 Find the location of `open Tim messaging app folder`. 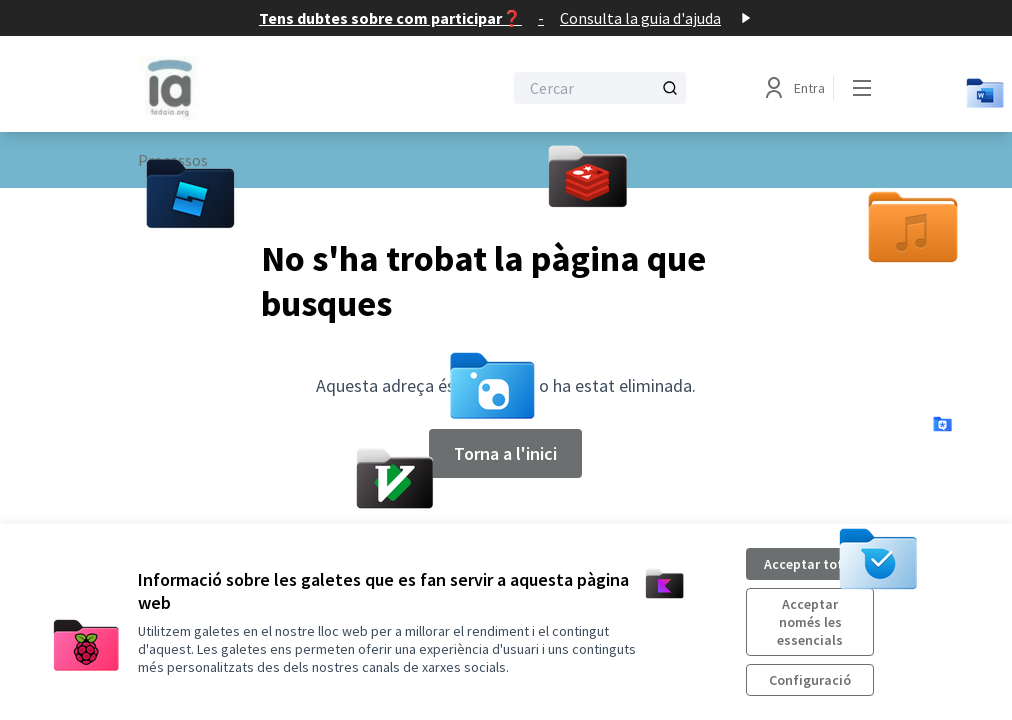

open Tim messaging app folder is located at coordinates (942, 424).